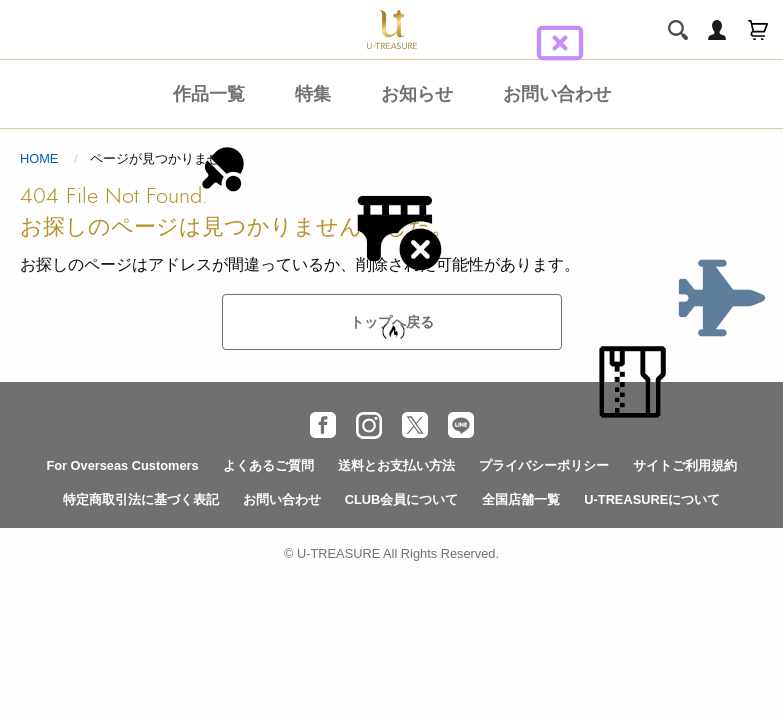  Describe the element at coordinates (560, 43) in the screenshot. I see `close or dismiss a modal window` at that location.